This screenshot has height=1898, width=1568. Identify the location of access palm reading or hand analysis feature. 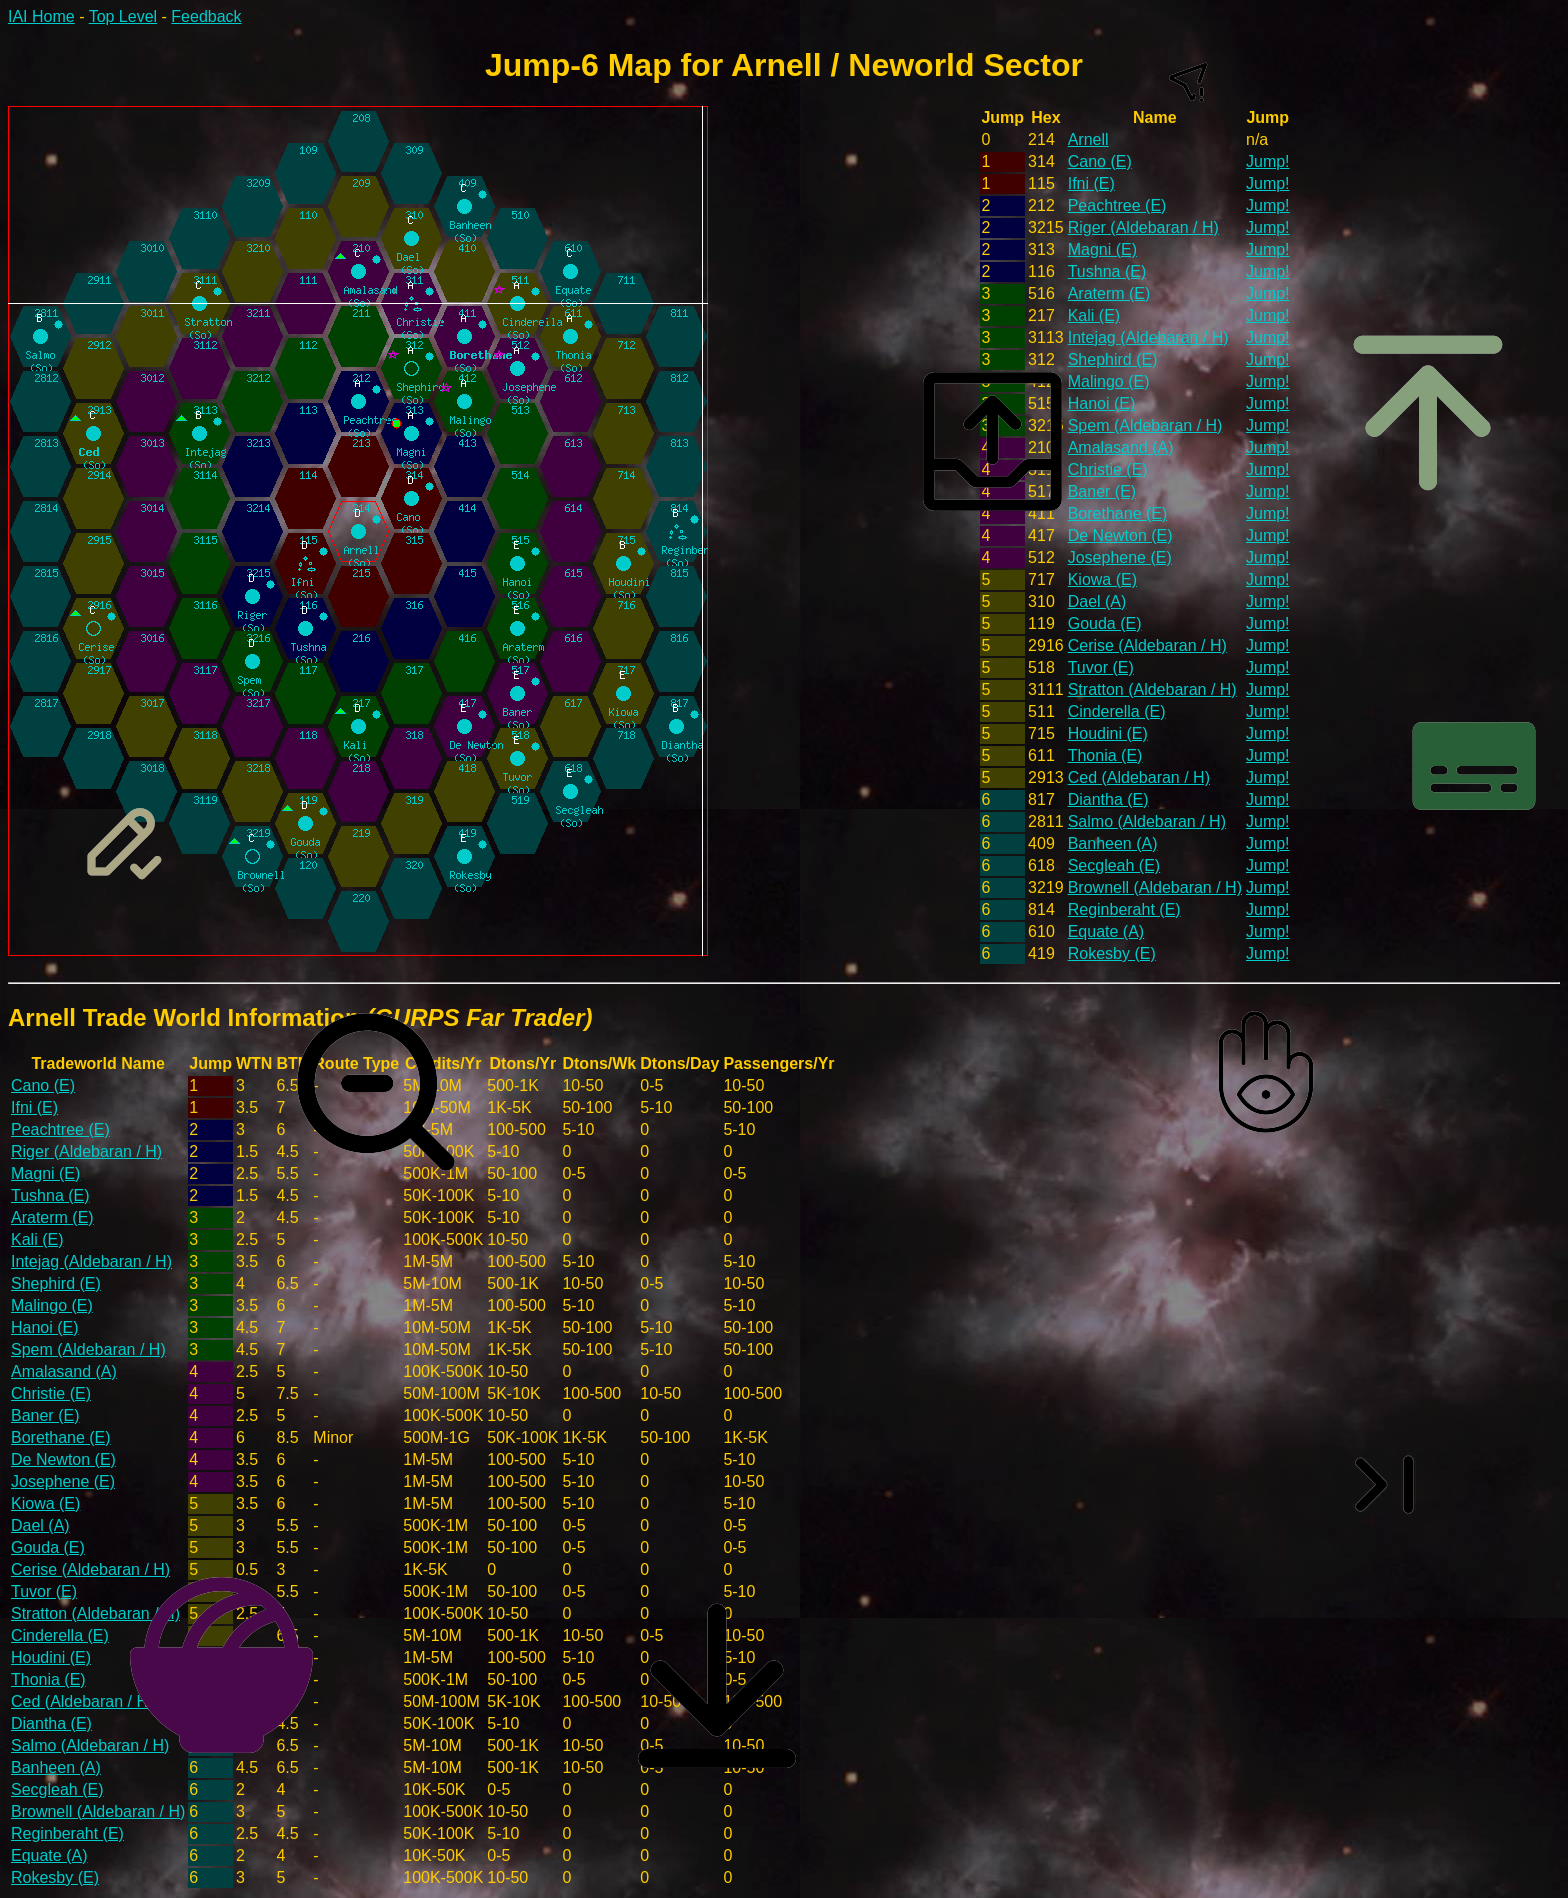
(1266, 1072).